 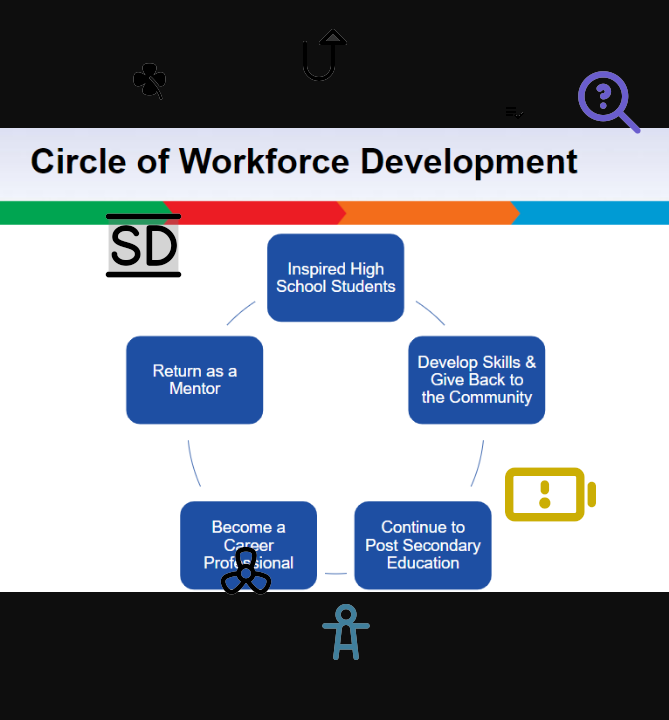 What do you see at coordinates (149, 80) in the screenshot?
I see `indicates a lucky or bonus reward` at bounding box center [149, 80].